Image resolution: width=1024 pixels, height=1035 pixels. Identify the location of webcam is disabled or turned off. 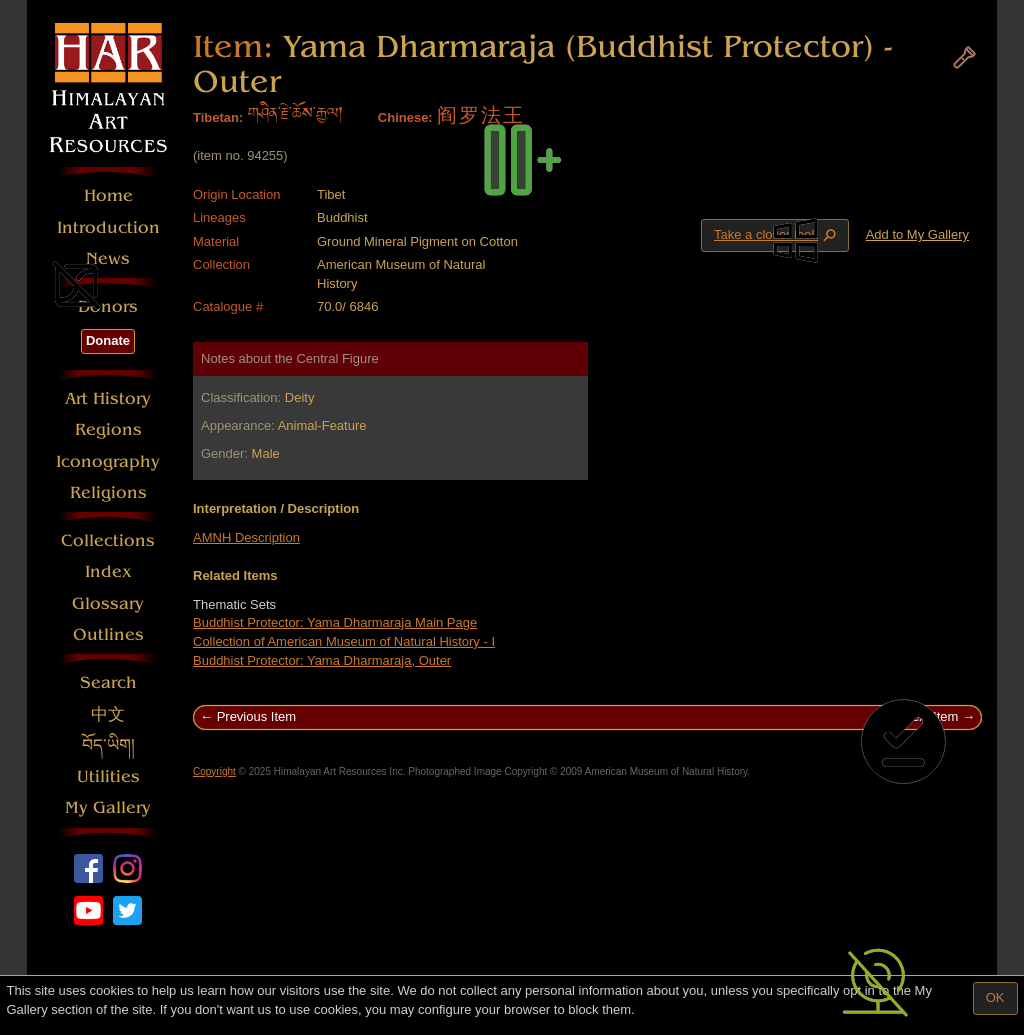
(878, 984).